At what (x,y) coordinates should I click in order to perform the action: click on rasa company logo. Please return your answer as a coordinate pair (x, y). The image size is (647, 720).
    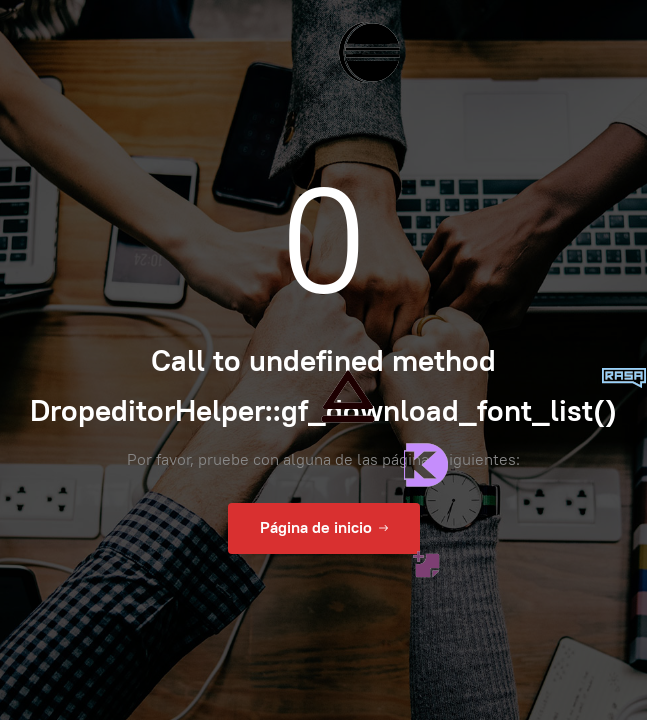
    Looking at the image, I should click on (624, 378).